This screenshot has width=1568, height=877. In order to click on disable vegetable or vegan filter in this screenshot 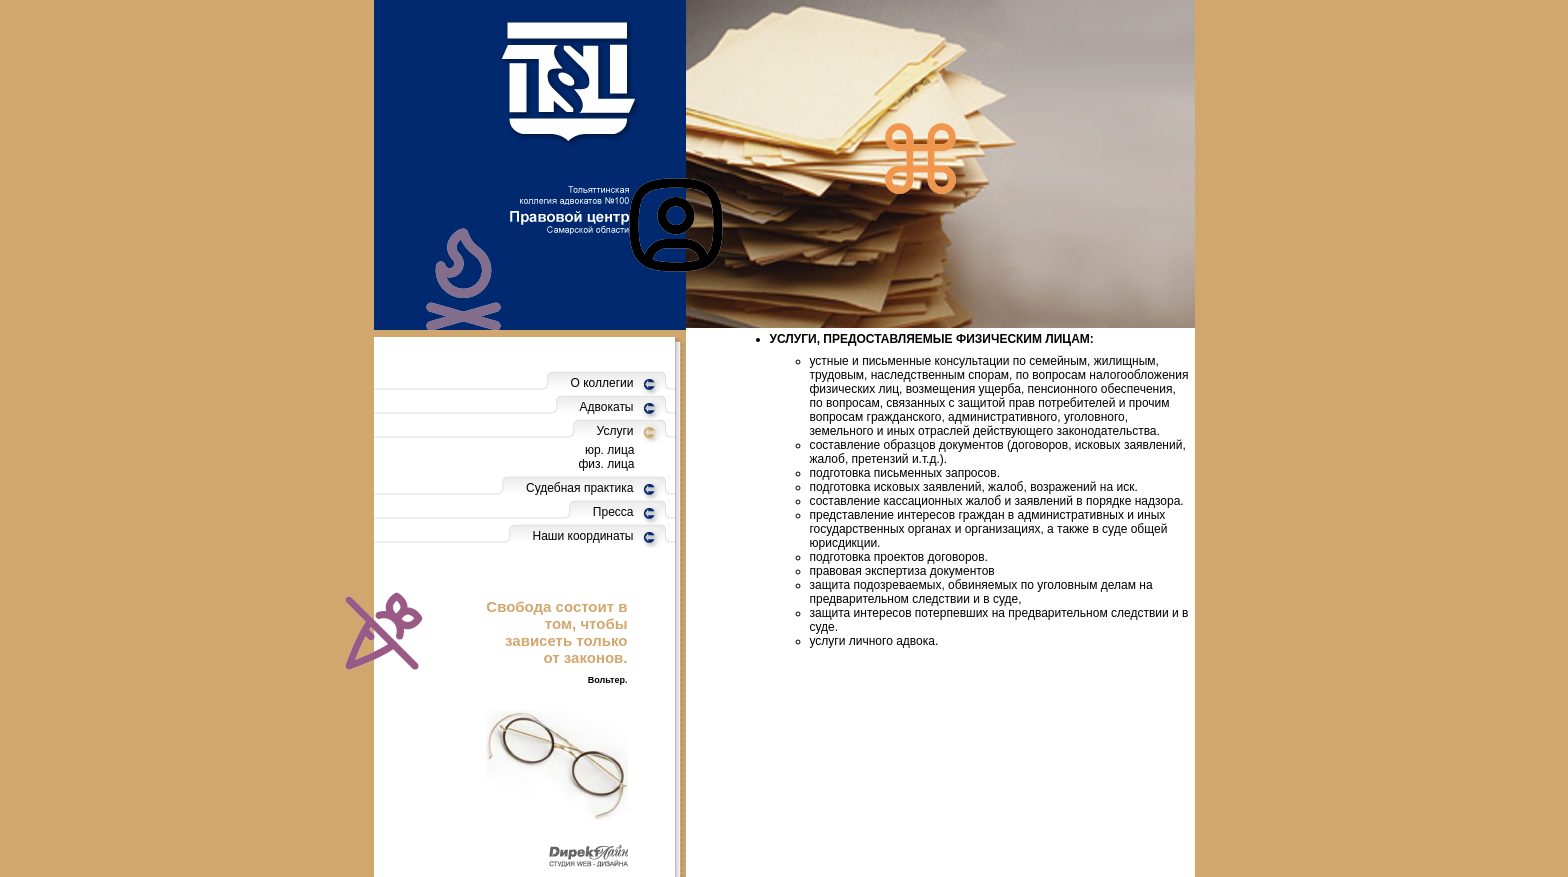, I will do `click(382, 633)`.